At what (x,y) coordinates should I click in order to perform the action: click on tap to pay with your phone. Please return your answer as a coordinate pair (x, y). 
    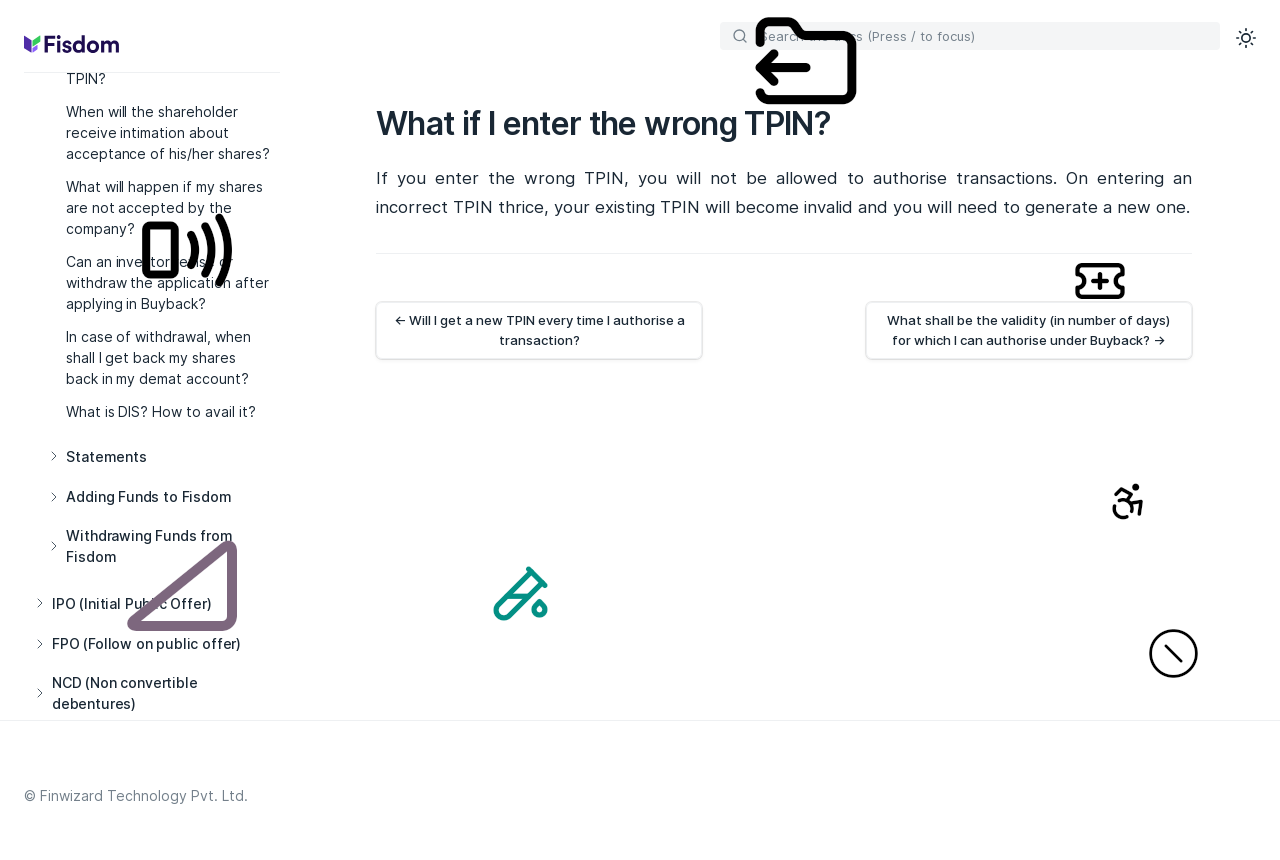
    Looking at the image, I should click on (187, 250).